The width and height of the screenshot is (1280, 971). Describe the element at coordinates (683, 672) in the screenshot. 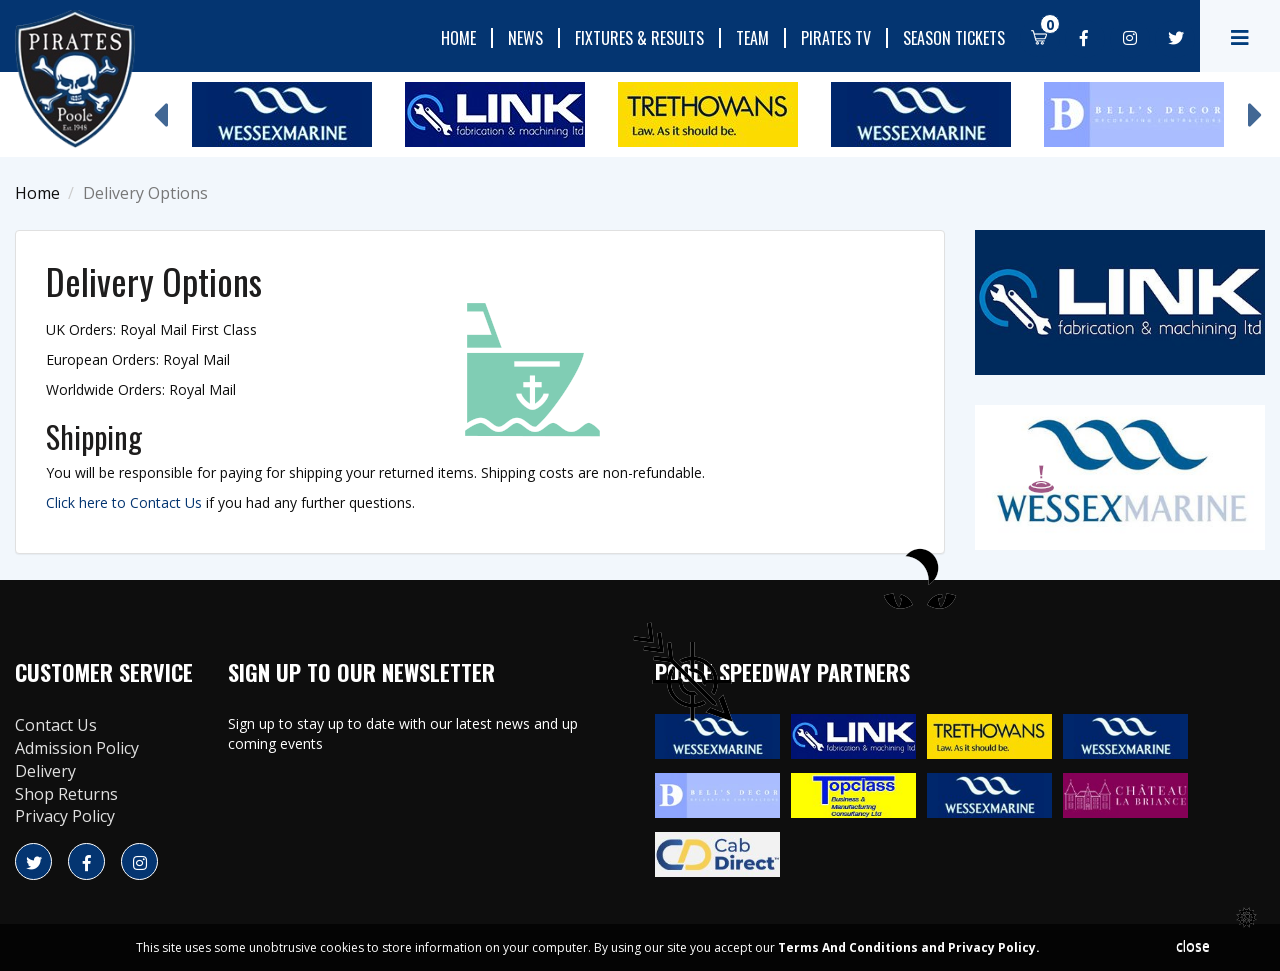

I see `aim or target an object in-game` at that location.